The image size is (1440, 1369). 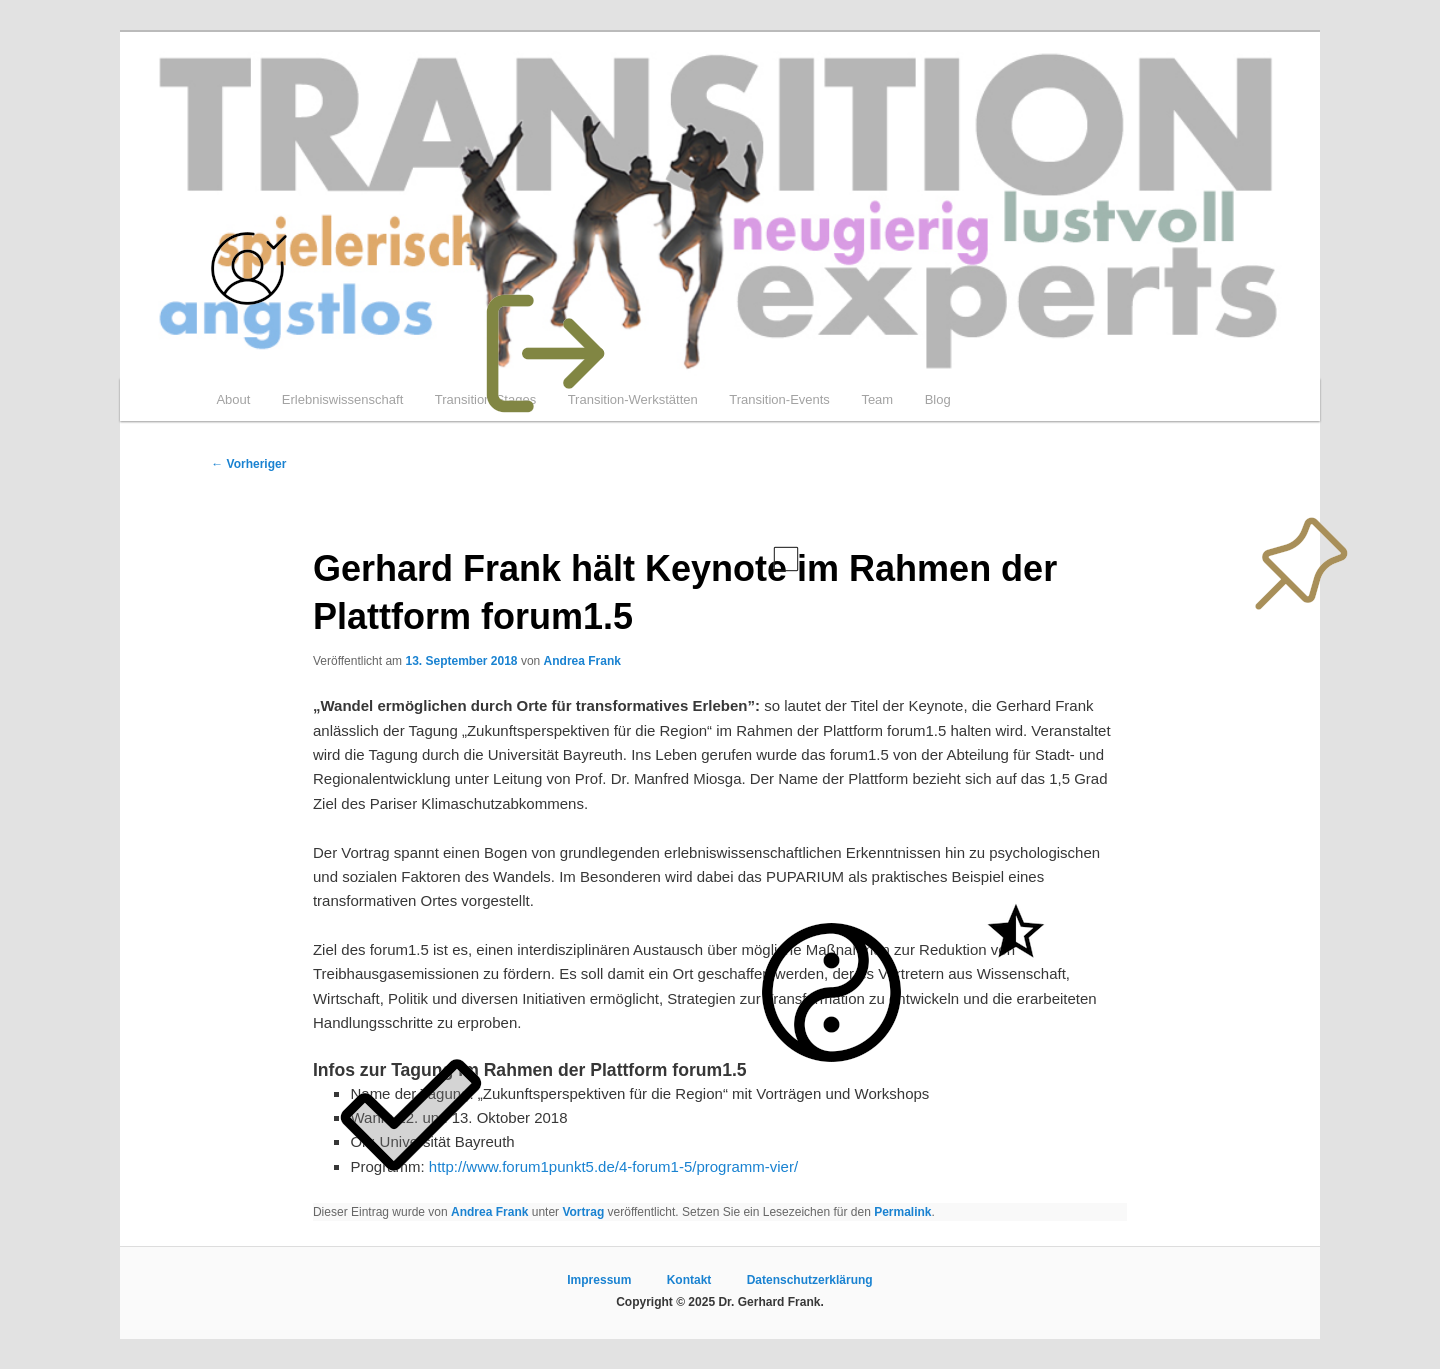 What do you see at coordinates (831, 992) in the screenshot?
I see `toggle balance or harmony mode` at bounding box center [831, 992].